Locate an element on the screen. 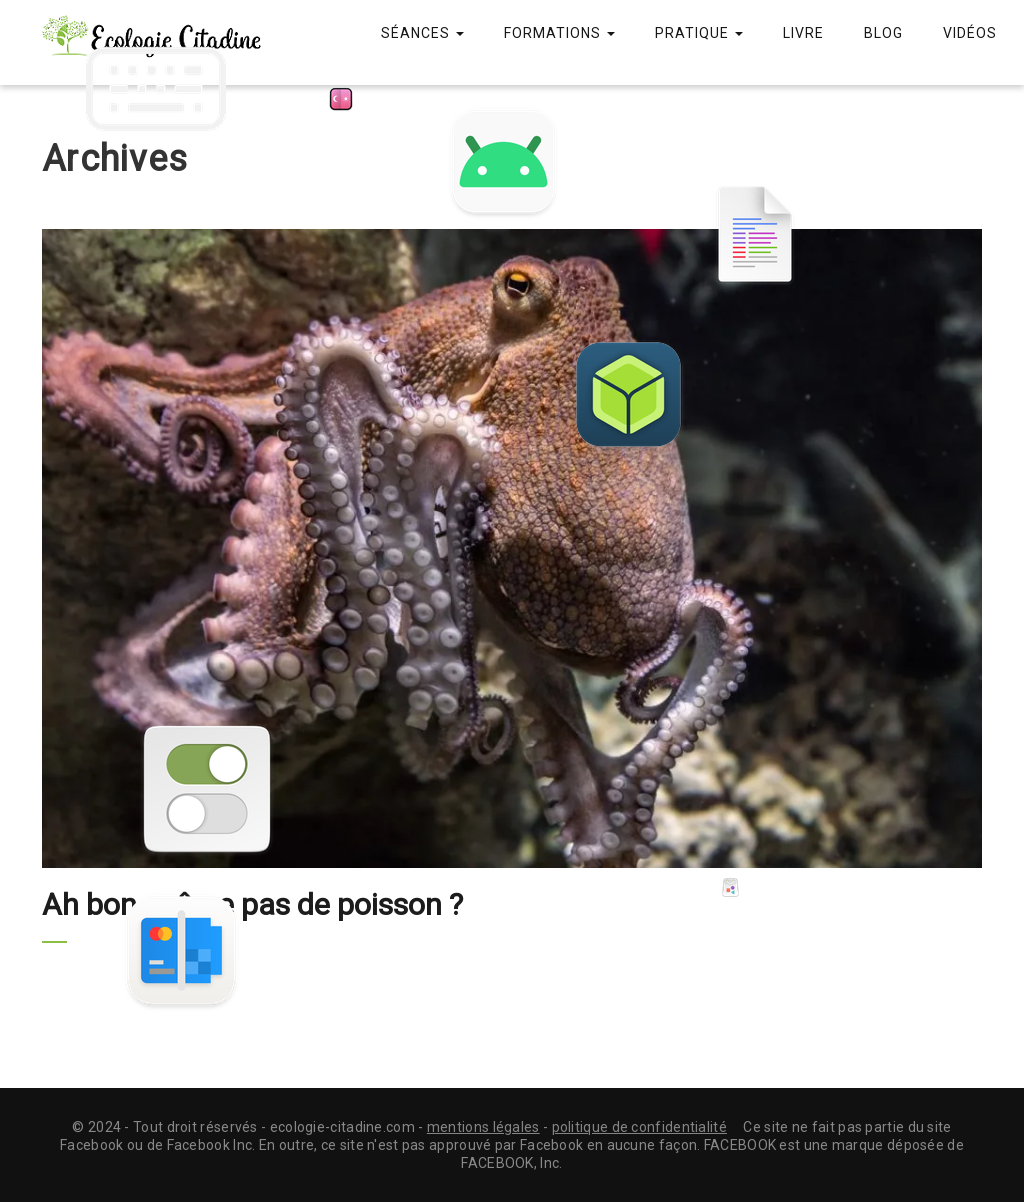 Image resolution: width=1024 pixels, height=1202 pixels. open gnome tweaks to customize desktop settings is located at coordinates (207, 789).